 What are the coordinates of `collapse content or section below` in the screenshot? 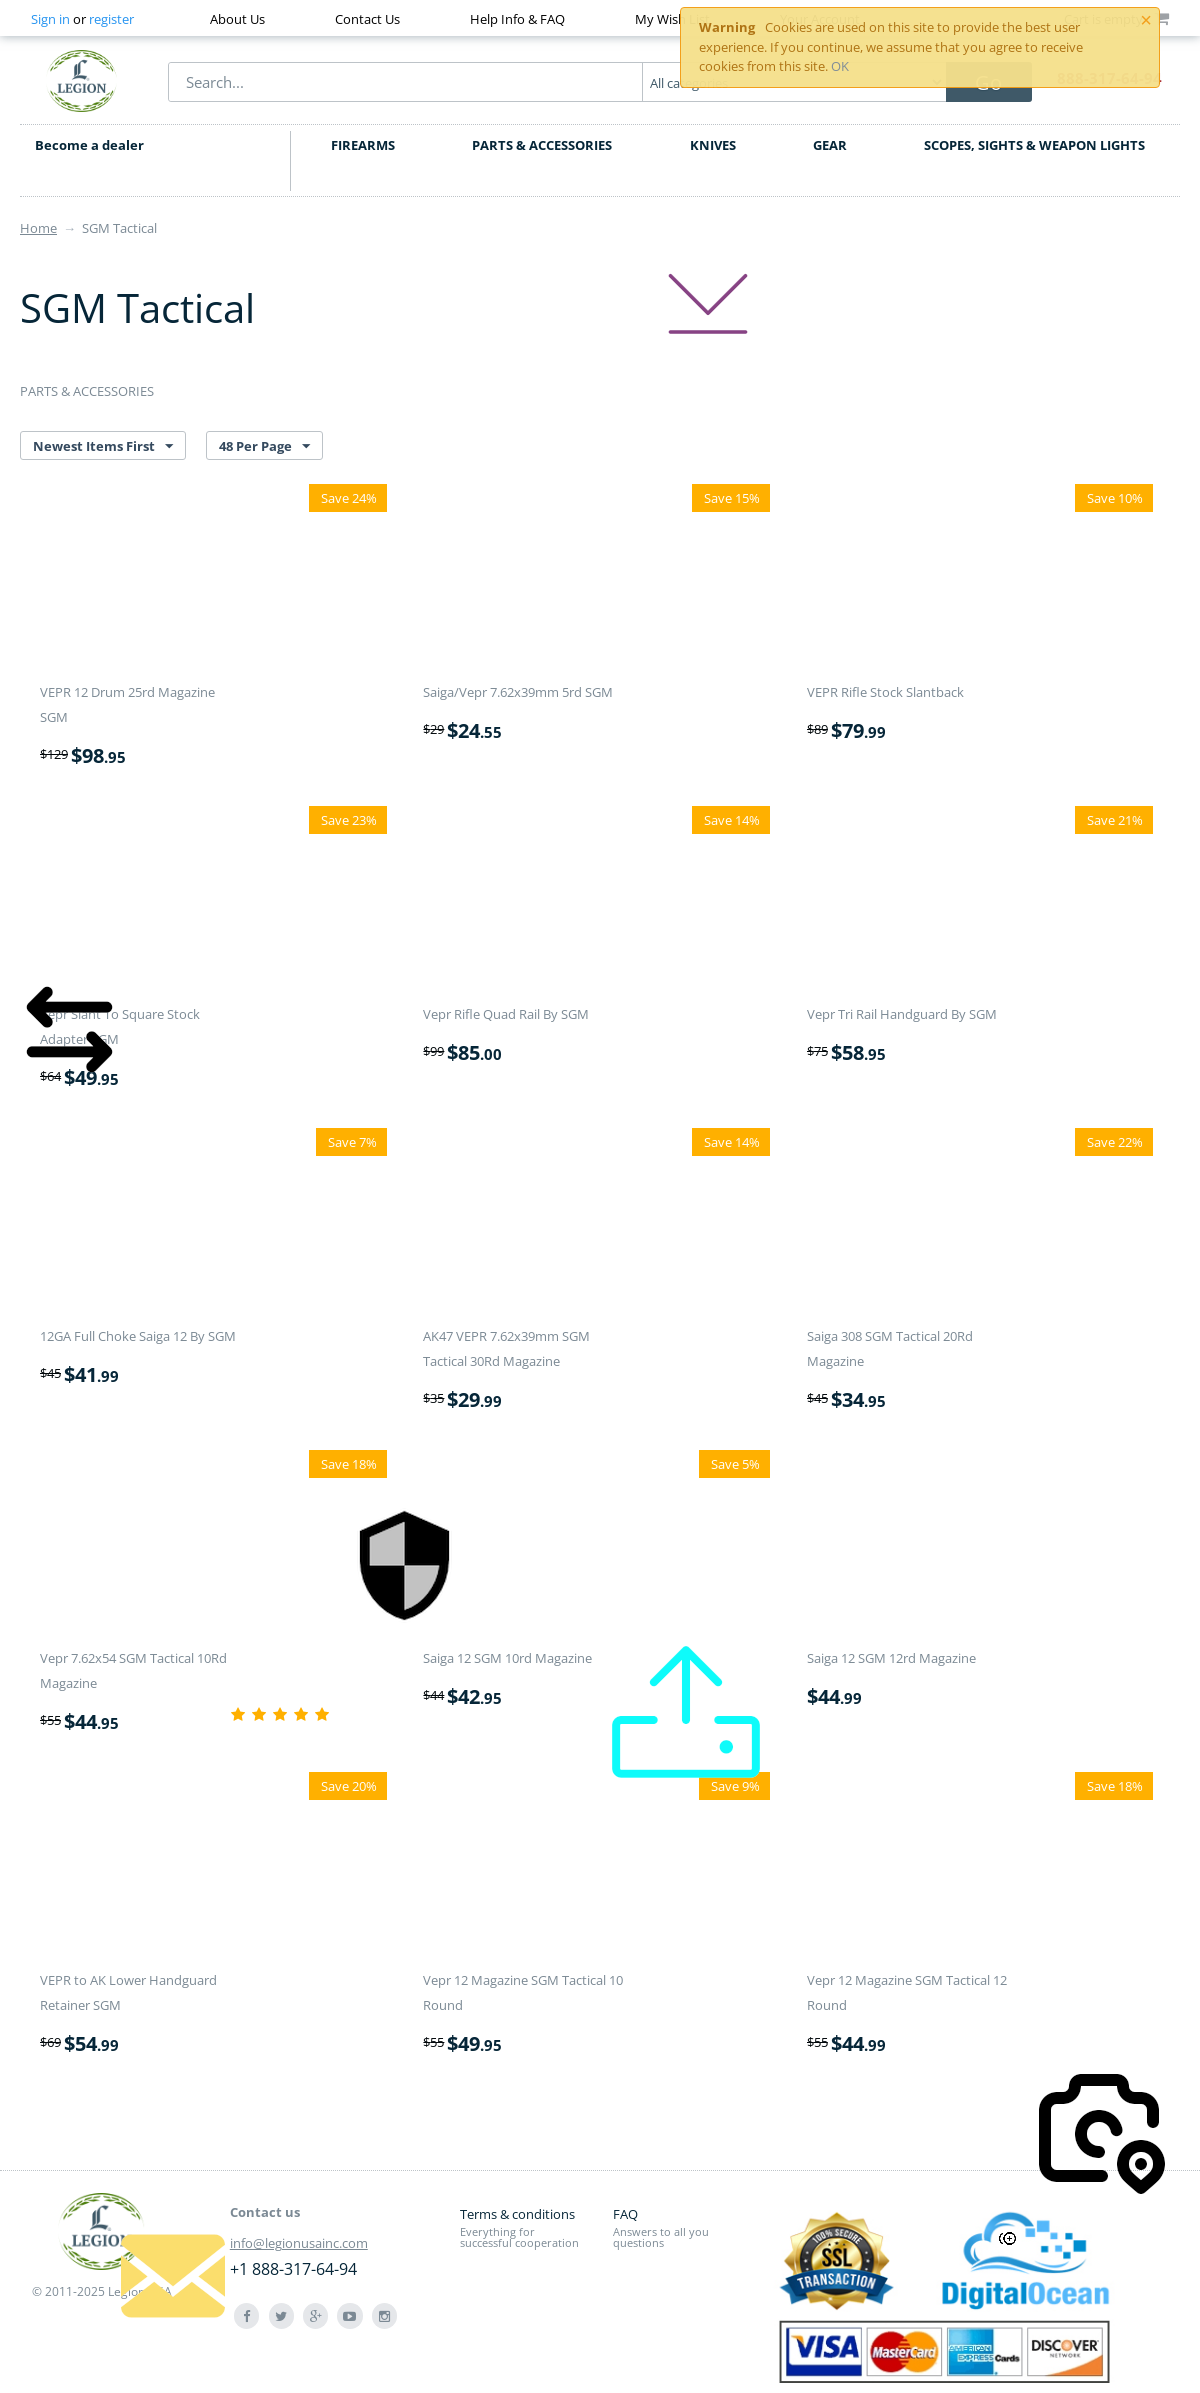 It's located at (708, 302).